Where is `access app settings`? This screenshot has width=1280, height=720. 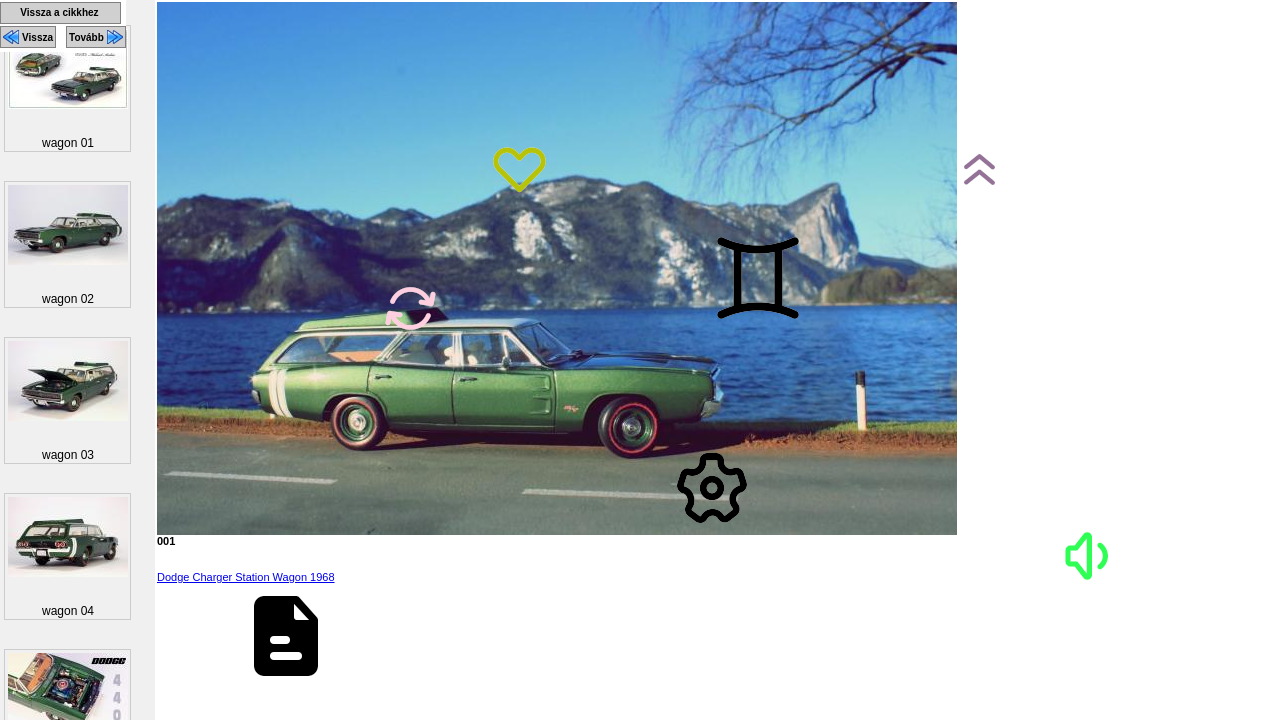 access app settings is located at coordinates (712, 488).